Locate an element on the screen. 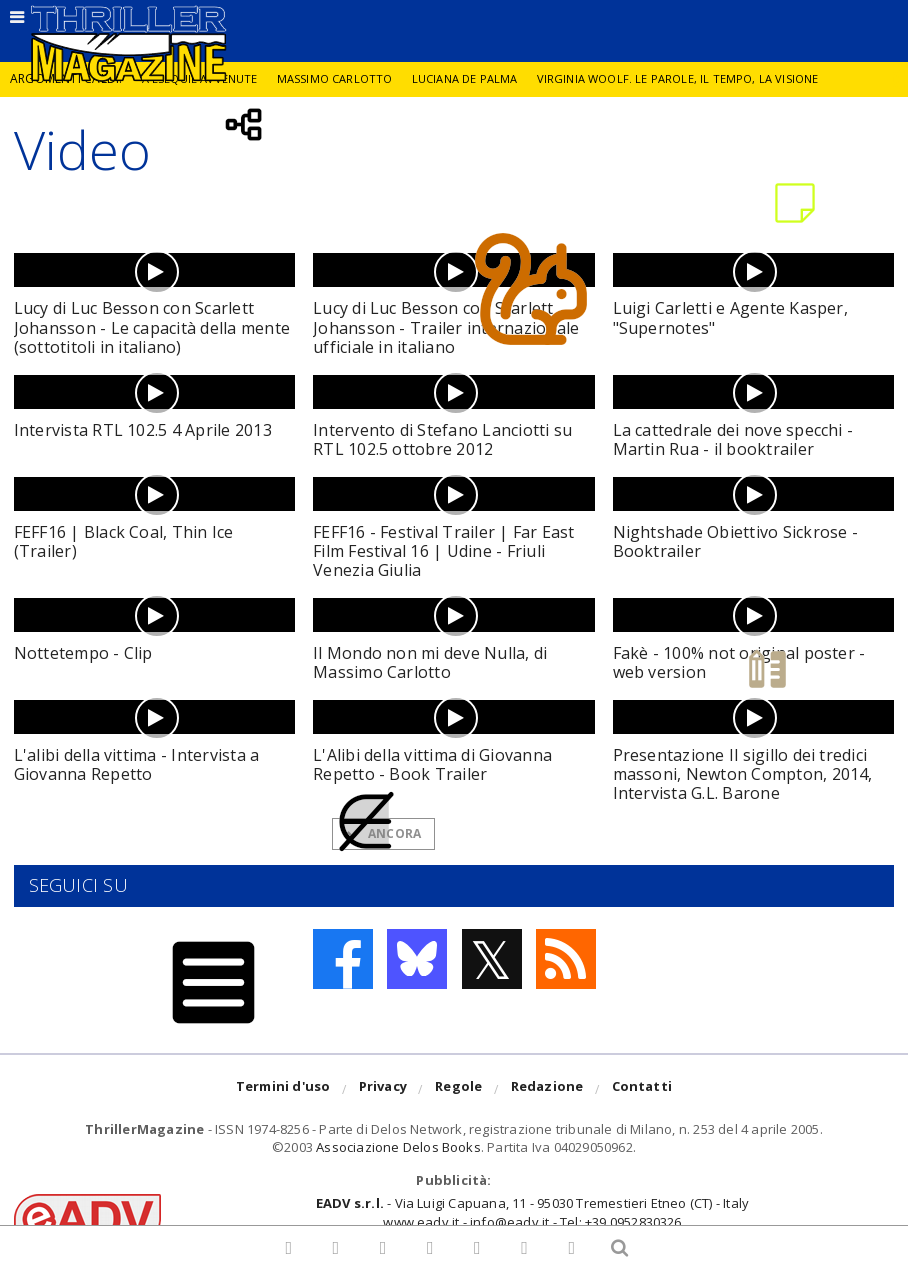 The height and width of the screenshot is (1271, 908). view list of items is located at coordinates (213, 982).